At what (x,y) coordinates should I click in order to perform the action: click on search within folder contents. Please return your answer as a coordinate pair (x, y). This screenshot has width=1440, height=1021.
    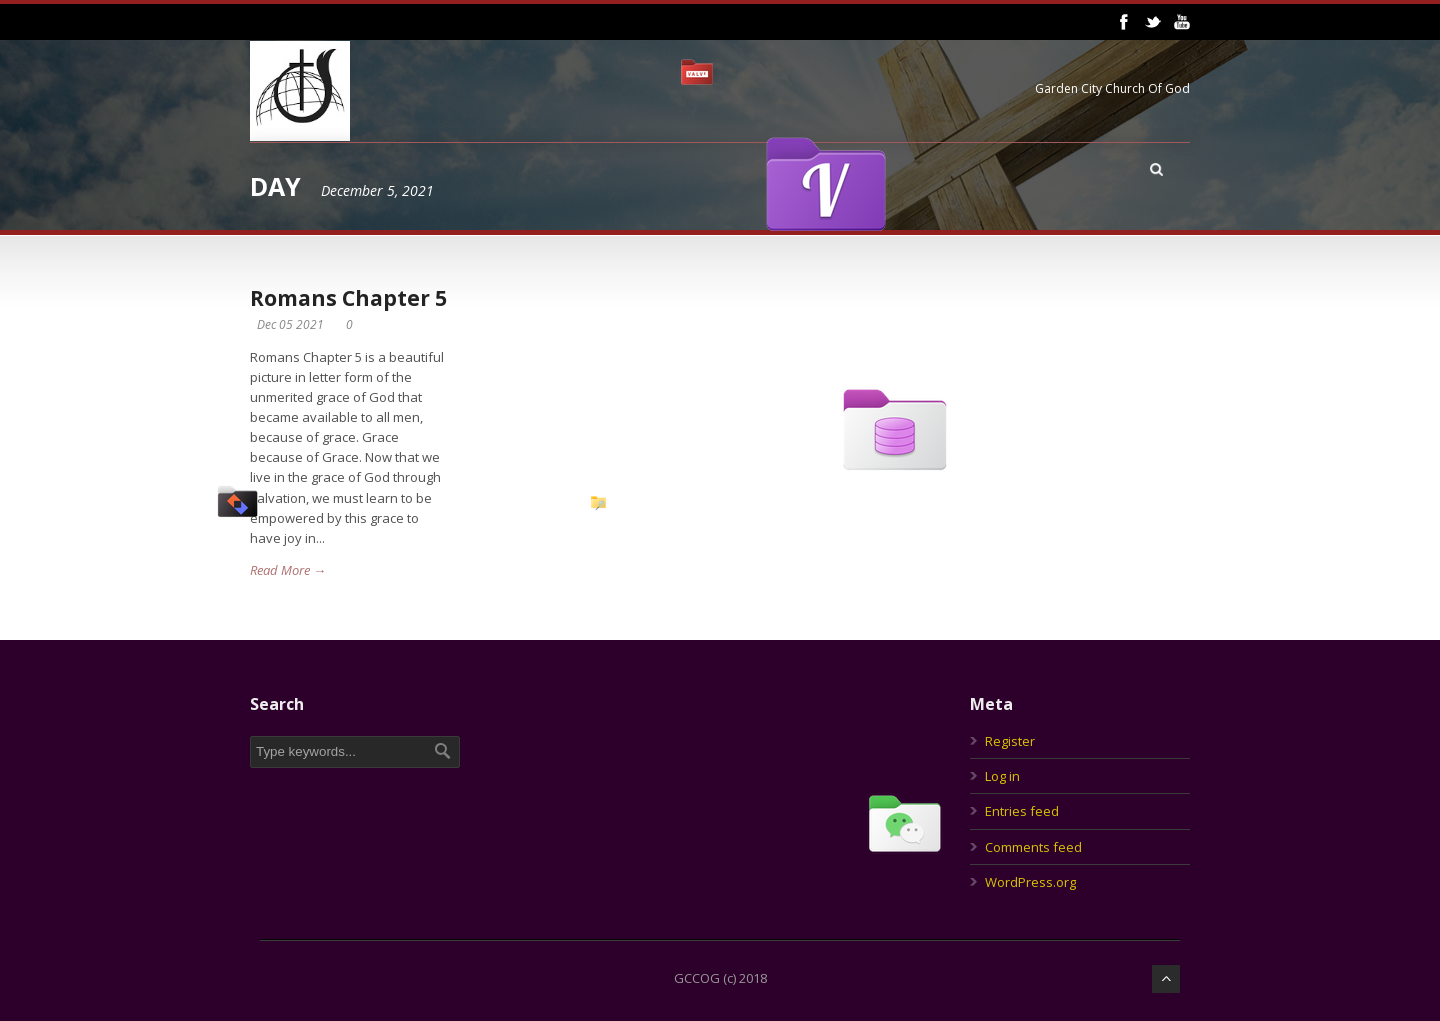
    Looking at the image, I should click on (598, 502).